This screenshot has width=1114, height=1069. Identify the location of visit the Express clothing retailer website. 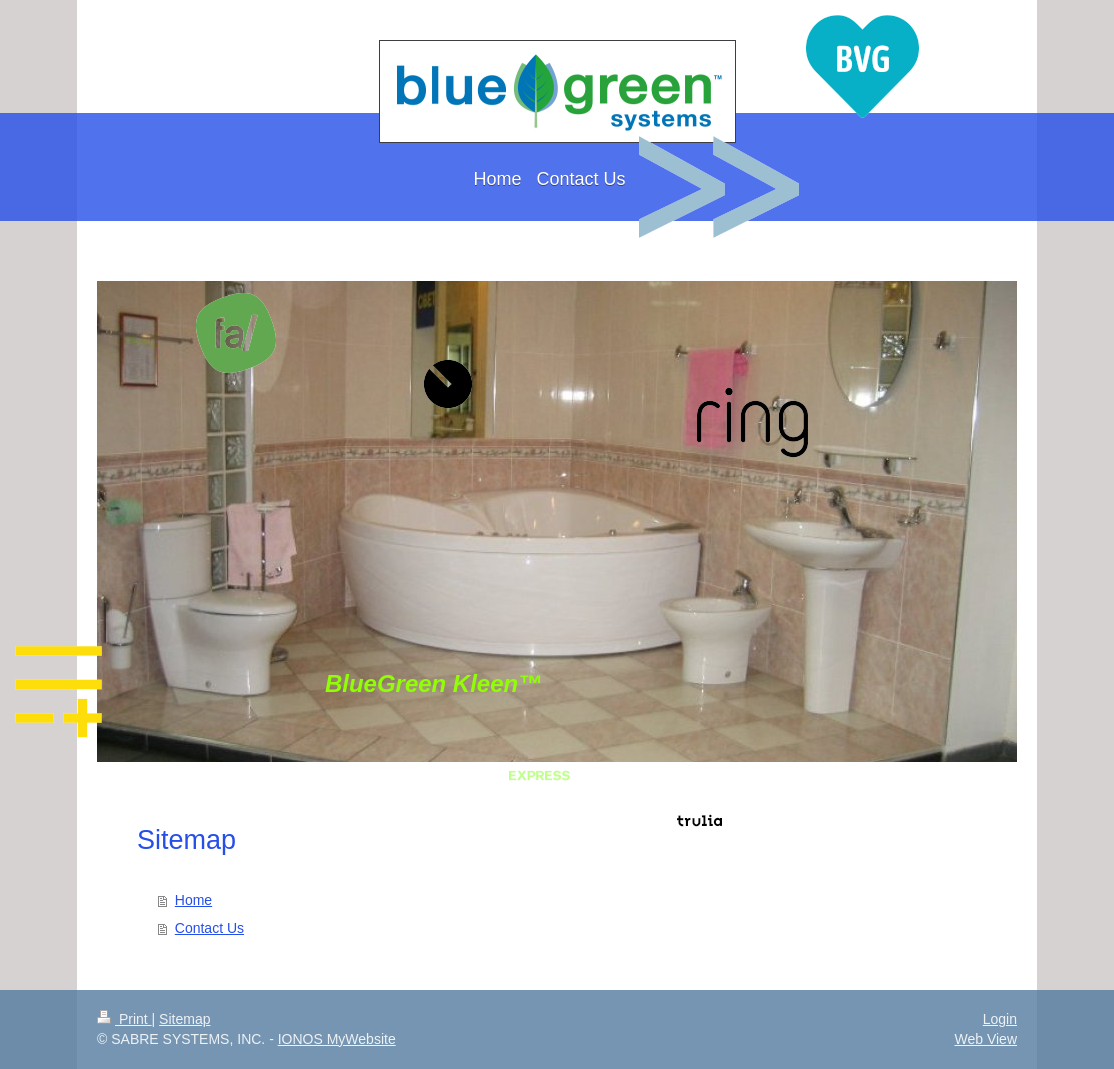
(539, 775).